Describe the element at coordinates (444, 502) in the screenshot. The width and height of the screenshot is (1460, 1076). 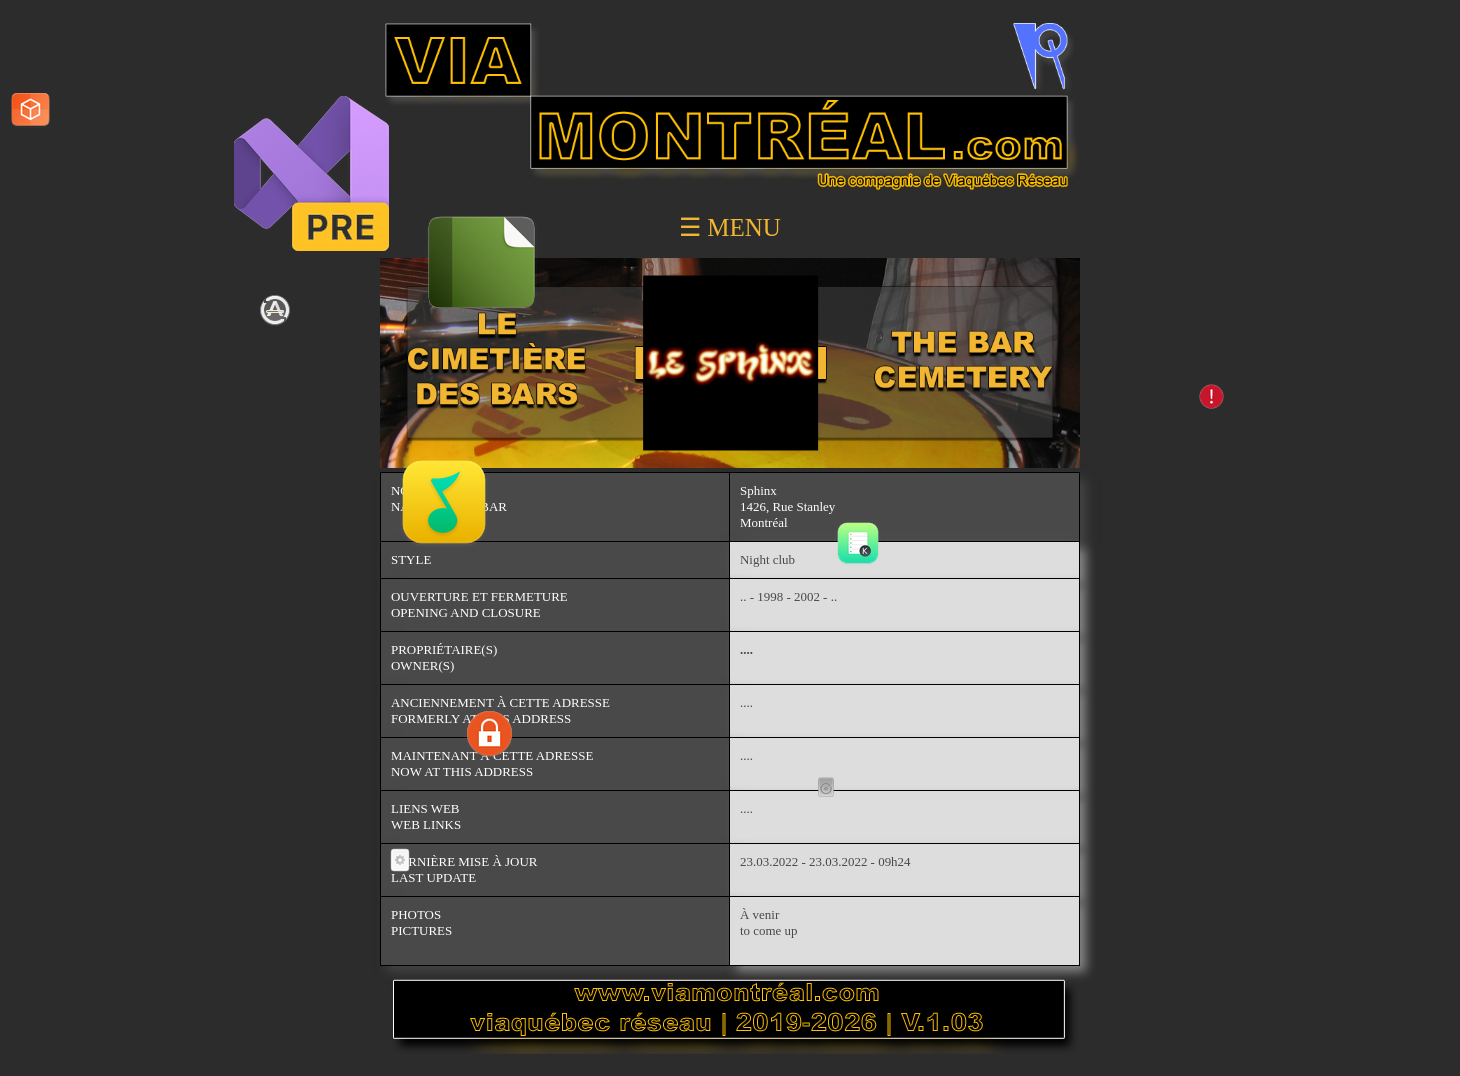
I see `open QQ Music app` at that location.